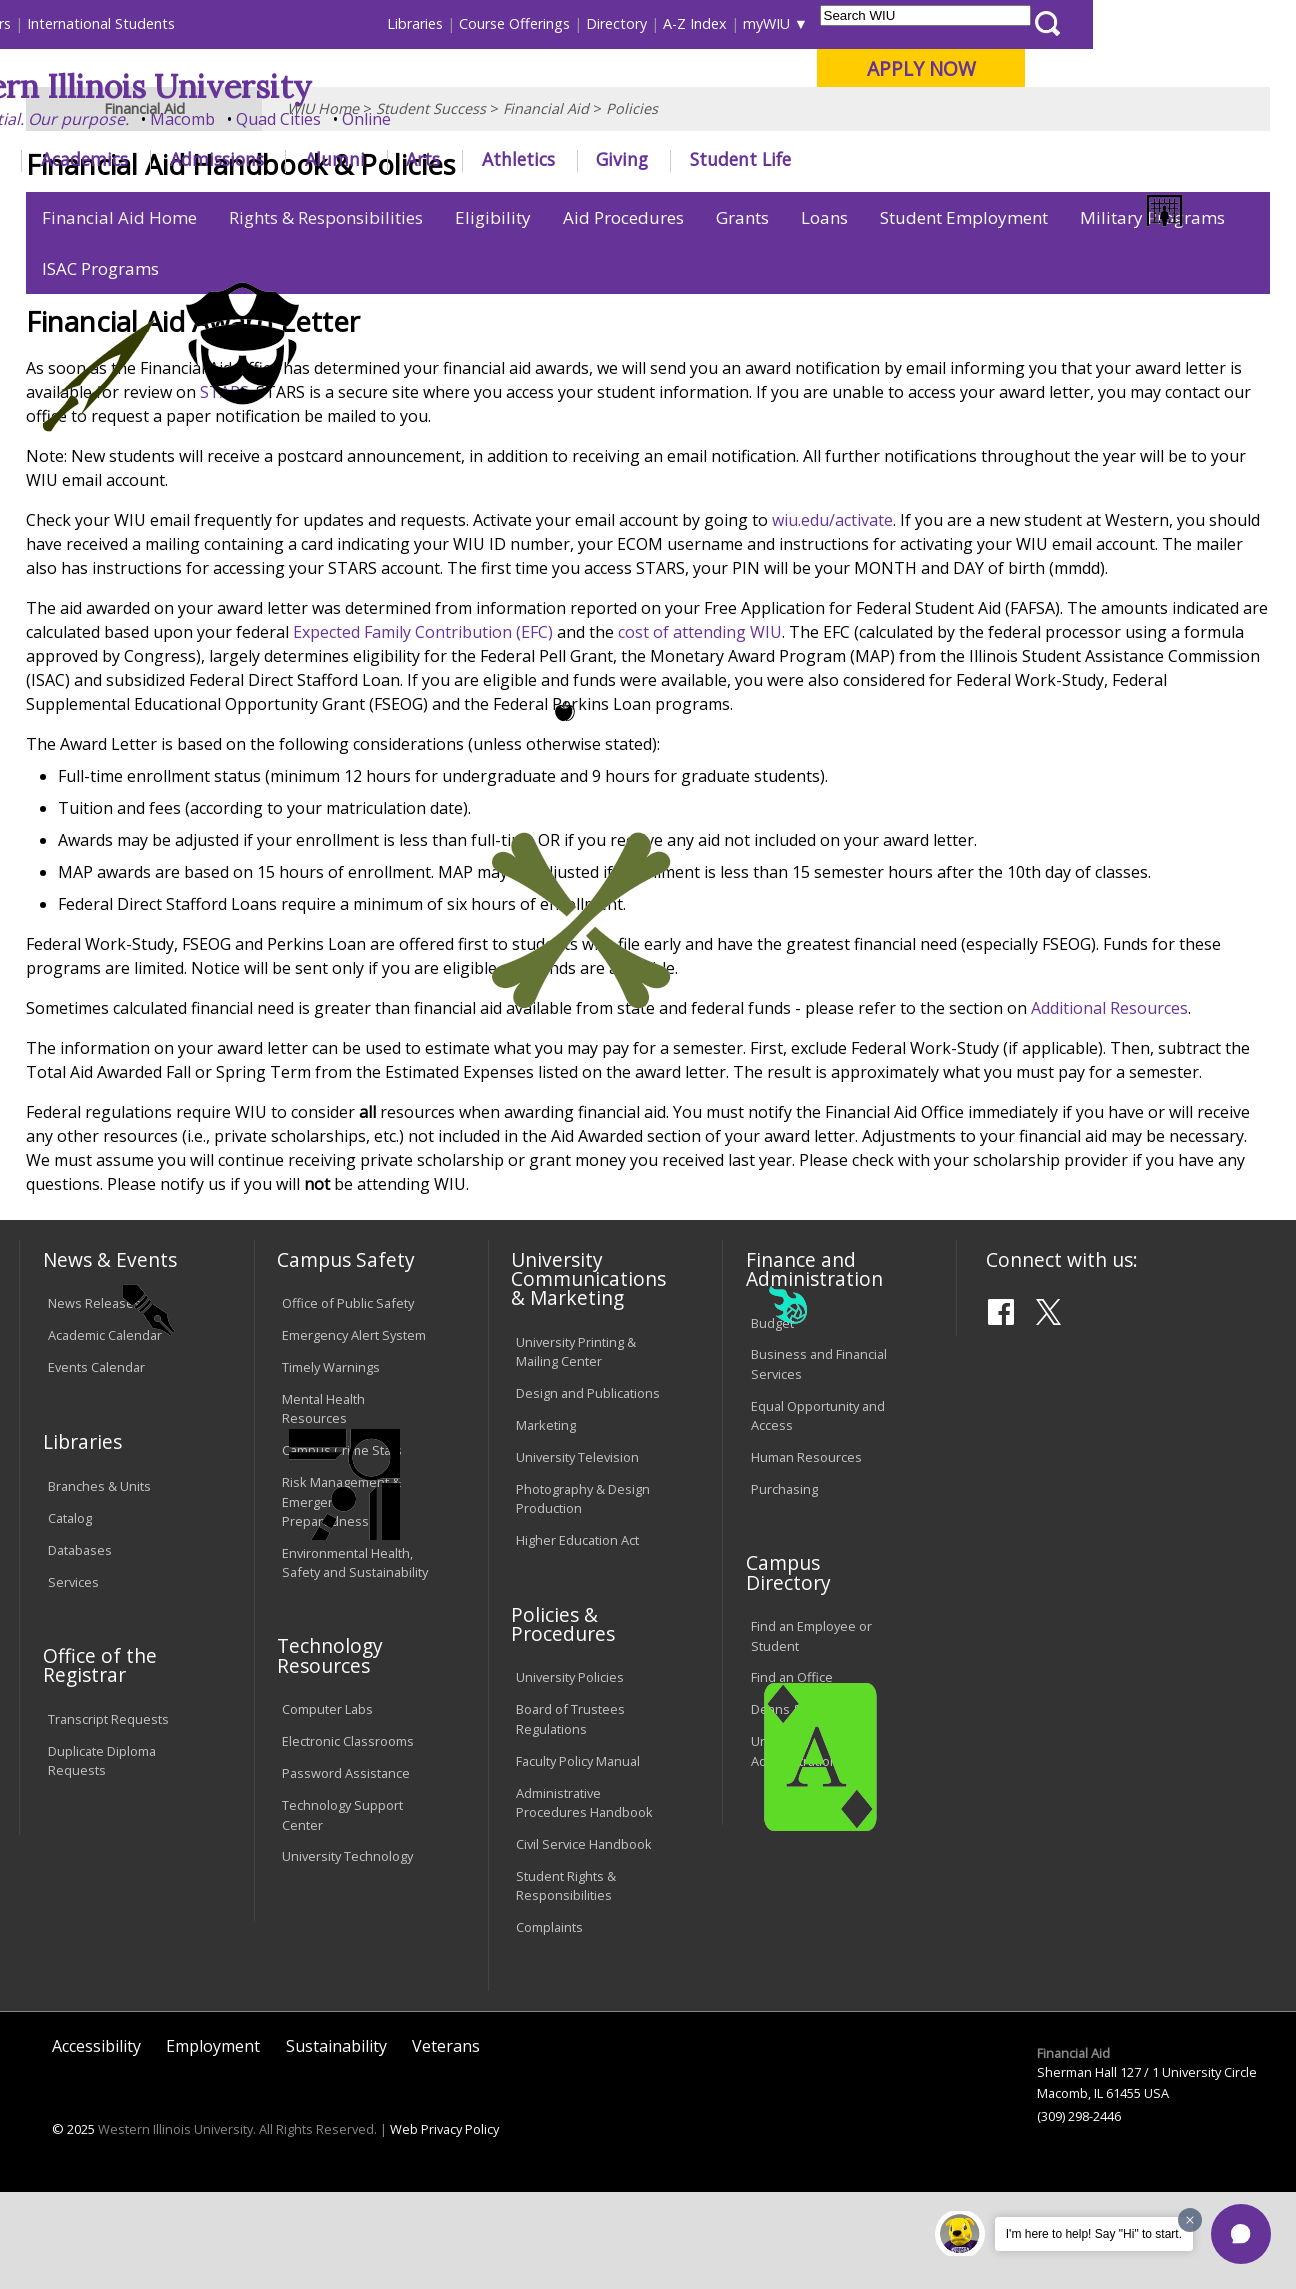 This screenshot has height=2289, width=1296. I want to click on select goalkeeper position in team lineup, so click(1164, 208).